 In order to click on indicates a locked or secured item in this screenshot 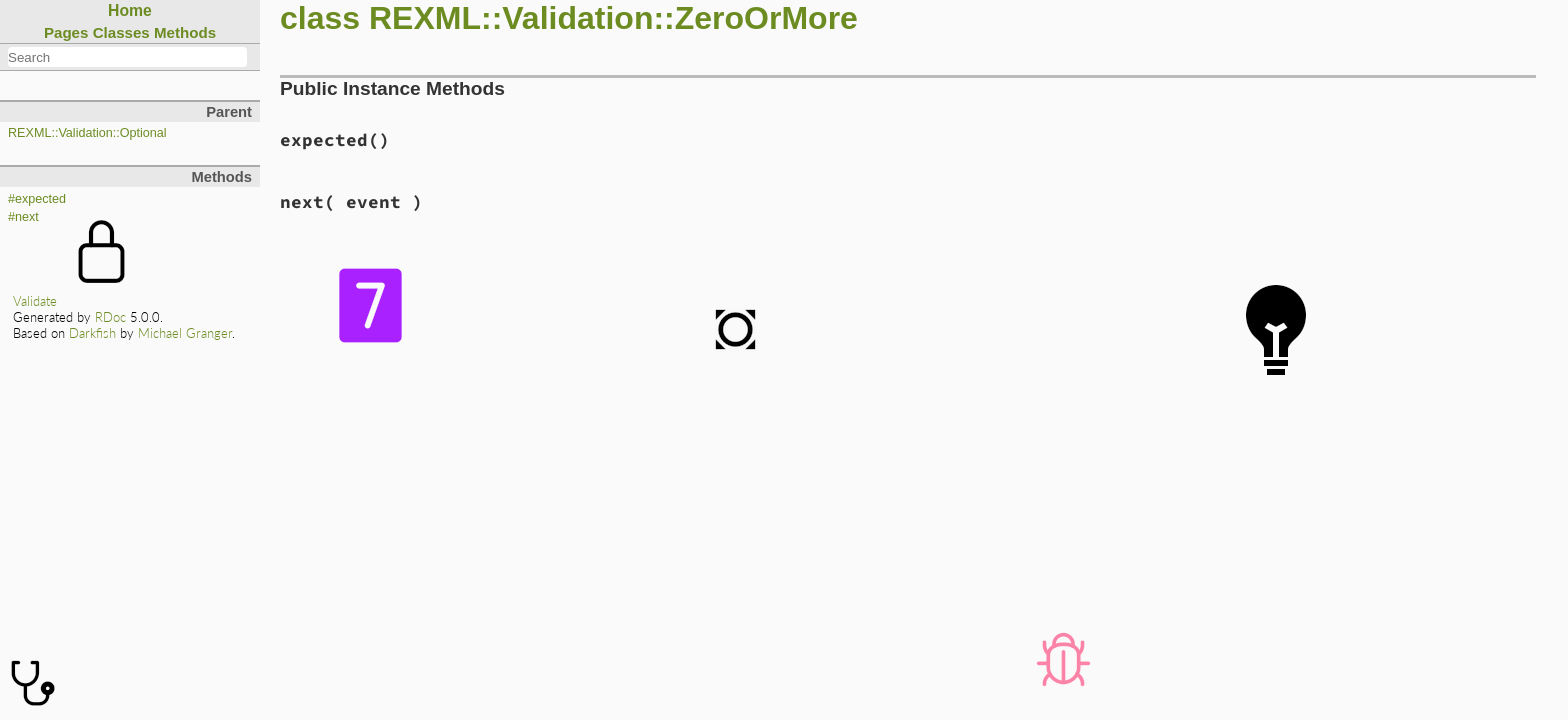, I will do `click(101, 251)`.